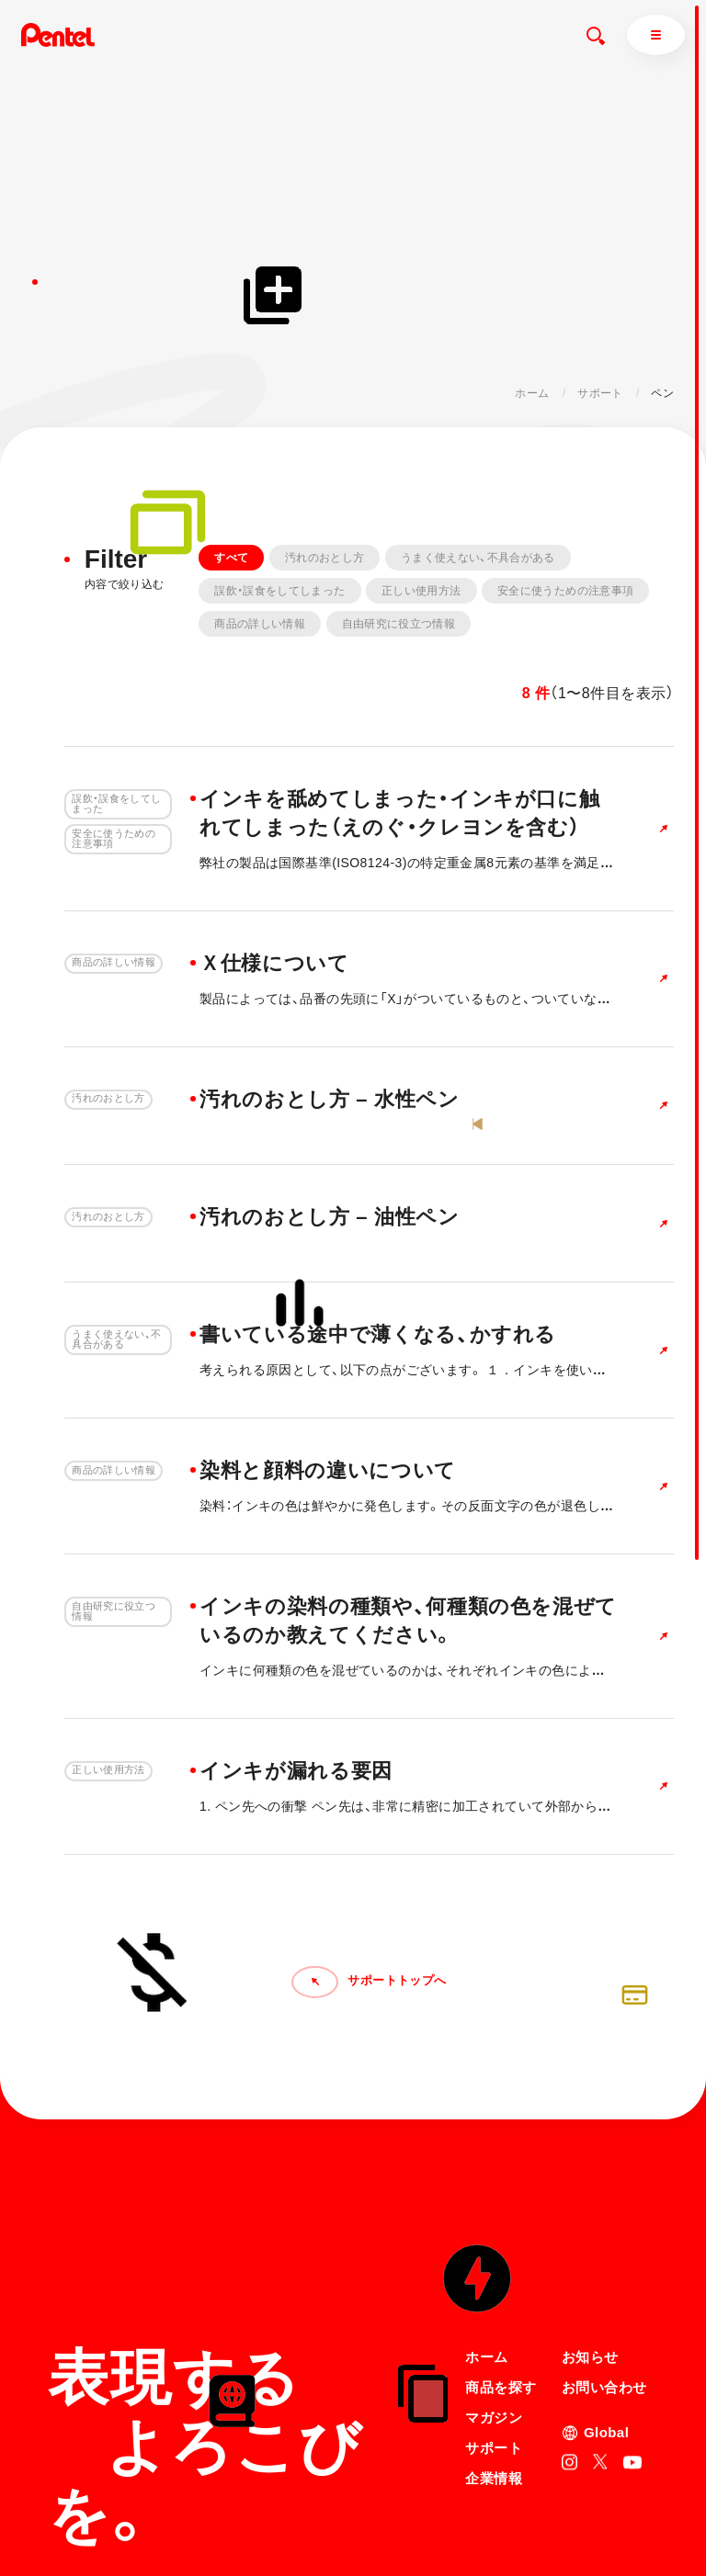  I want to click on indicates no cost or free item, so click(152, 1972).